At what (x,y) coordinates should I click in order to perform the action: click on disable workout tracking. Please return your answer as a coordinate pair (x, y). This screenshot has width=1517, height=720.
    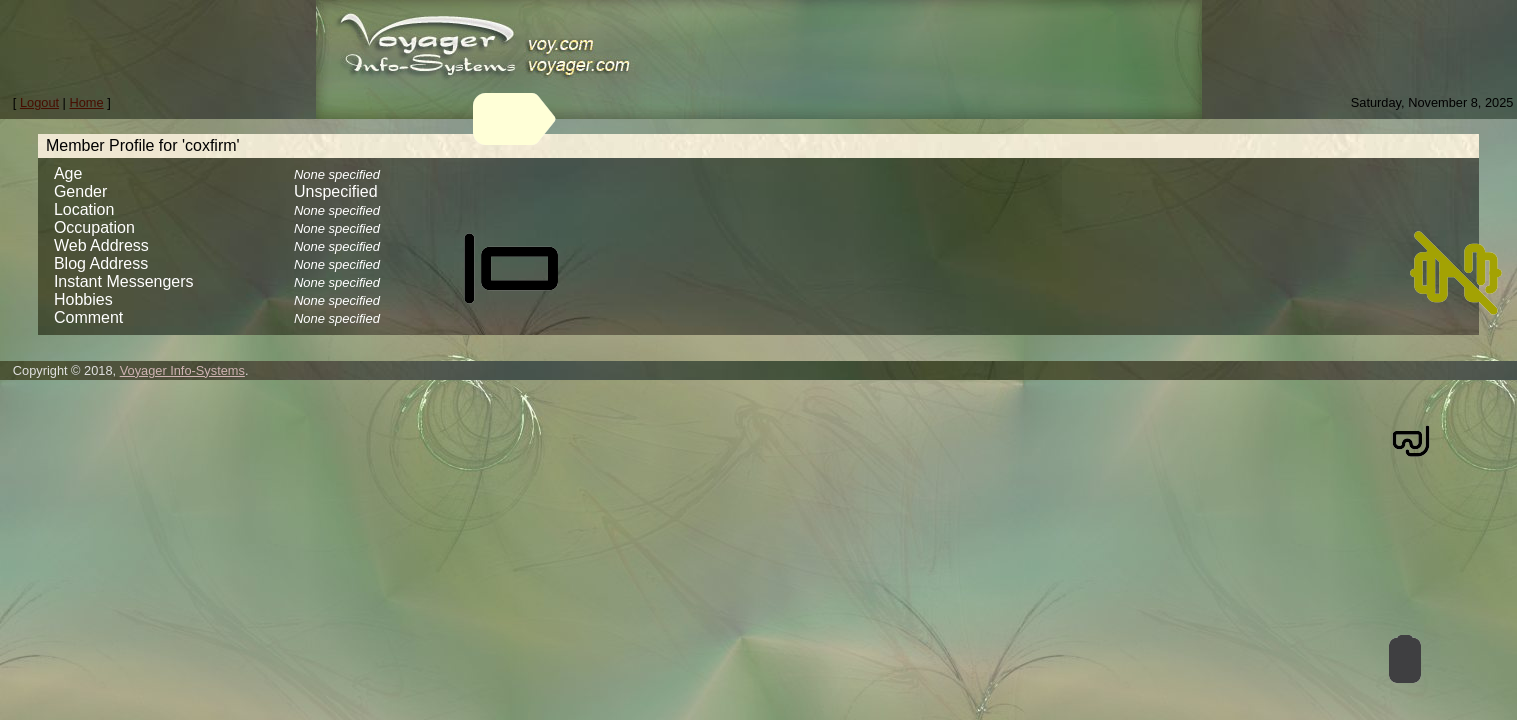
    Looking at the image, I should click on (1456, 273).